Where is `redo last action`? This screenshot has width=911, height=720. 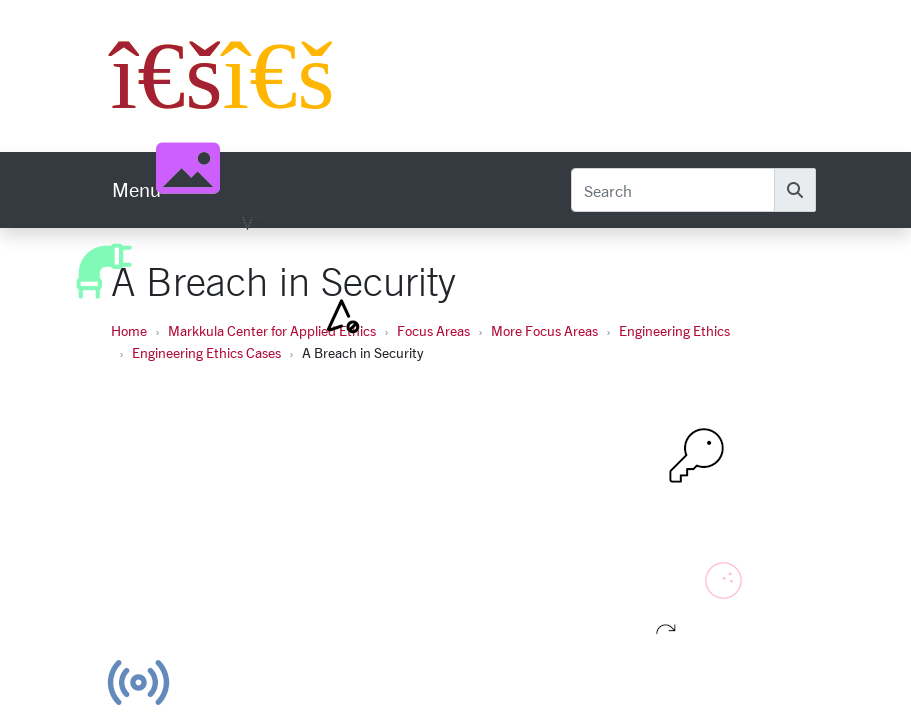
redo last action is located at coordinates (665, 628).